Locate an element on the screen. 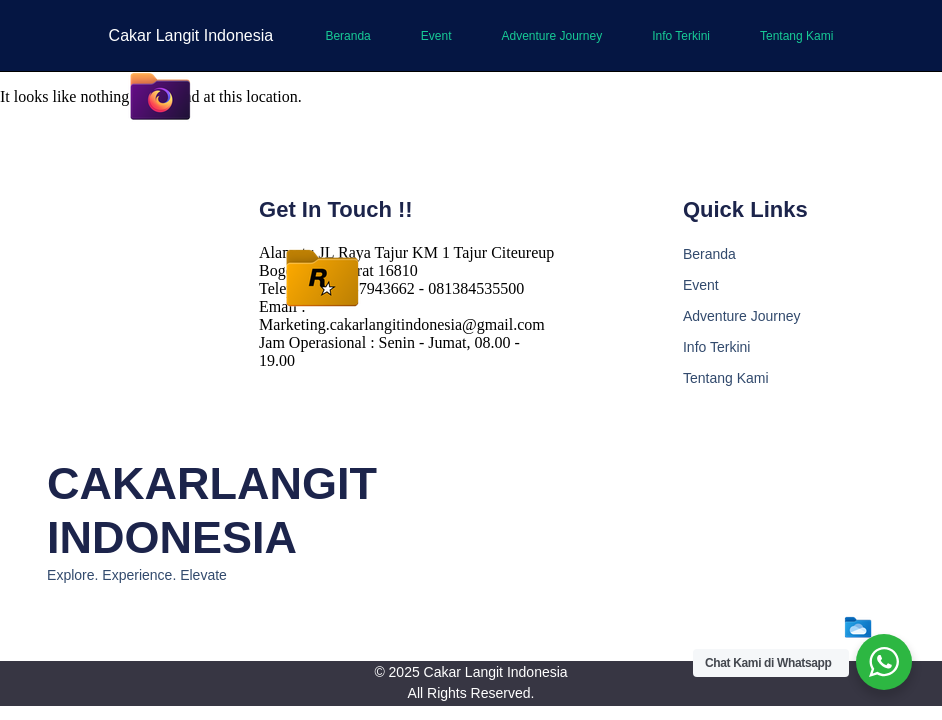  open firefox downloads folder is located at coordinates (160, 98).